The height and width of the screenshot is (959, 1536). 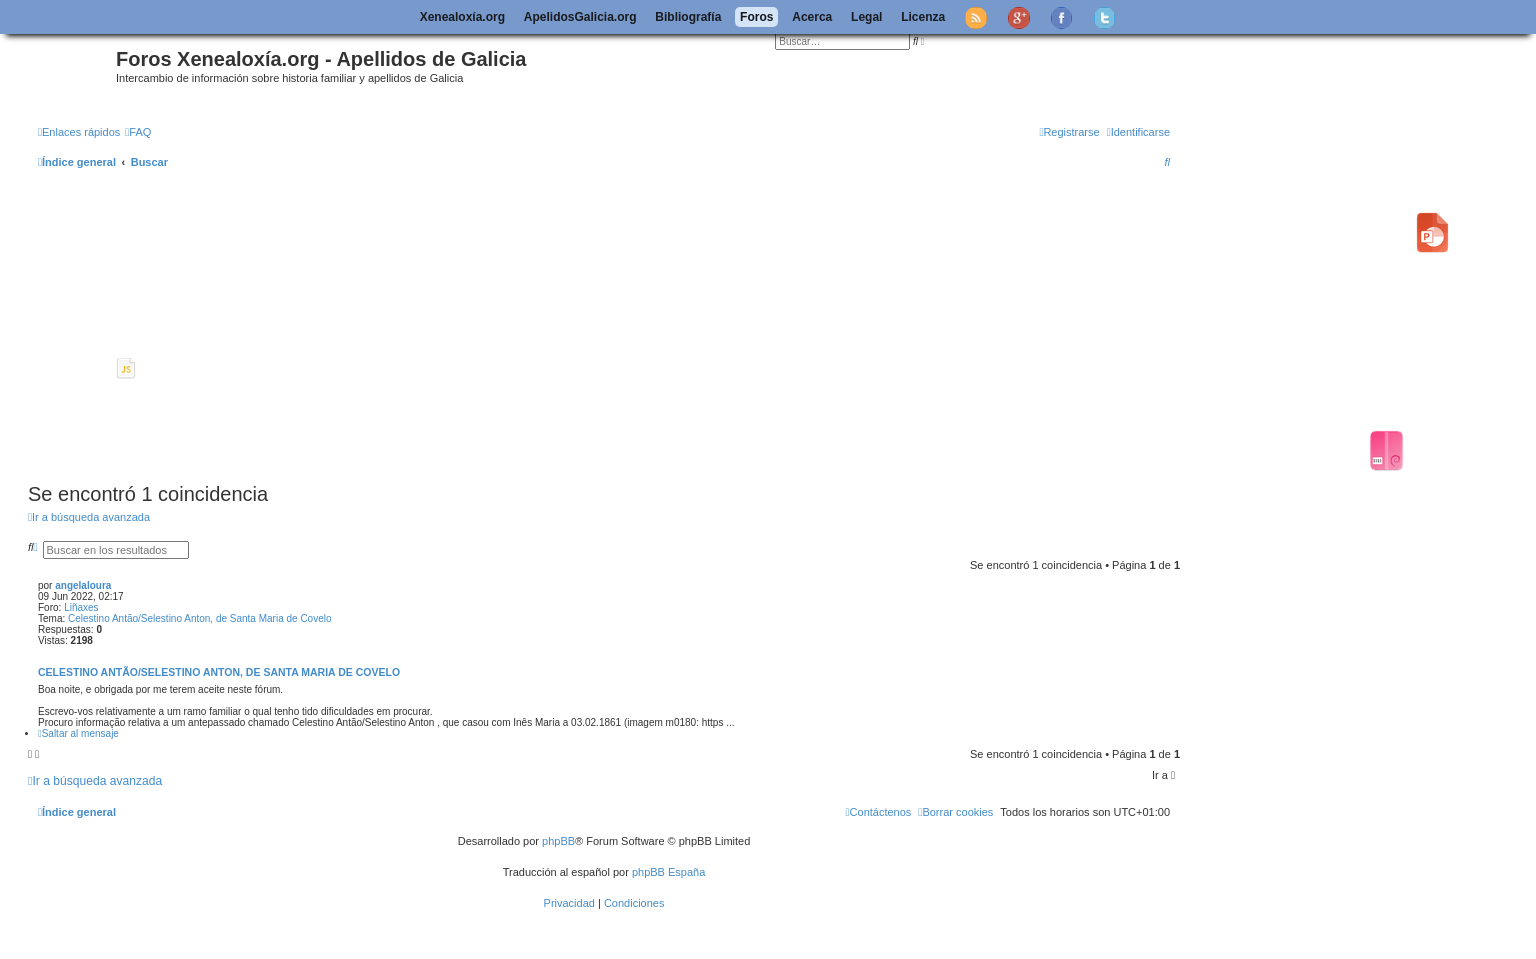 What do you see at coordinates (126, 368) in the screenshot?
I see `indicates a javascript source file` at bounding box center [126, 368].